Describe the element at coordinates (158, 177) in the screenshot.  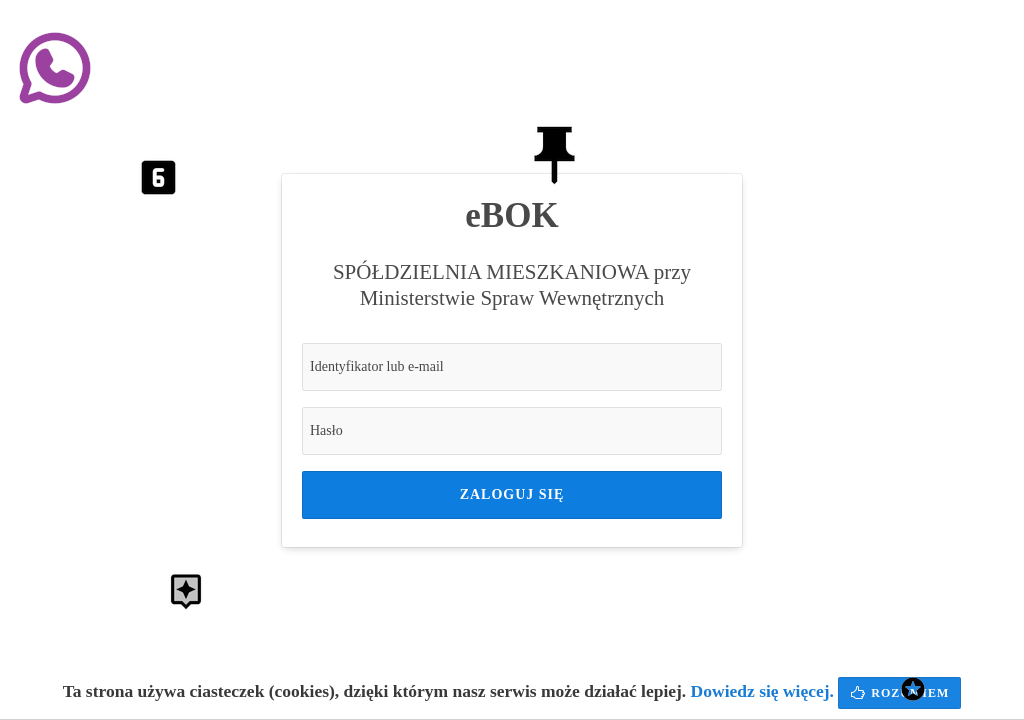
I see `select option 6 from a numbered list` at that location.